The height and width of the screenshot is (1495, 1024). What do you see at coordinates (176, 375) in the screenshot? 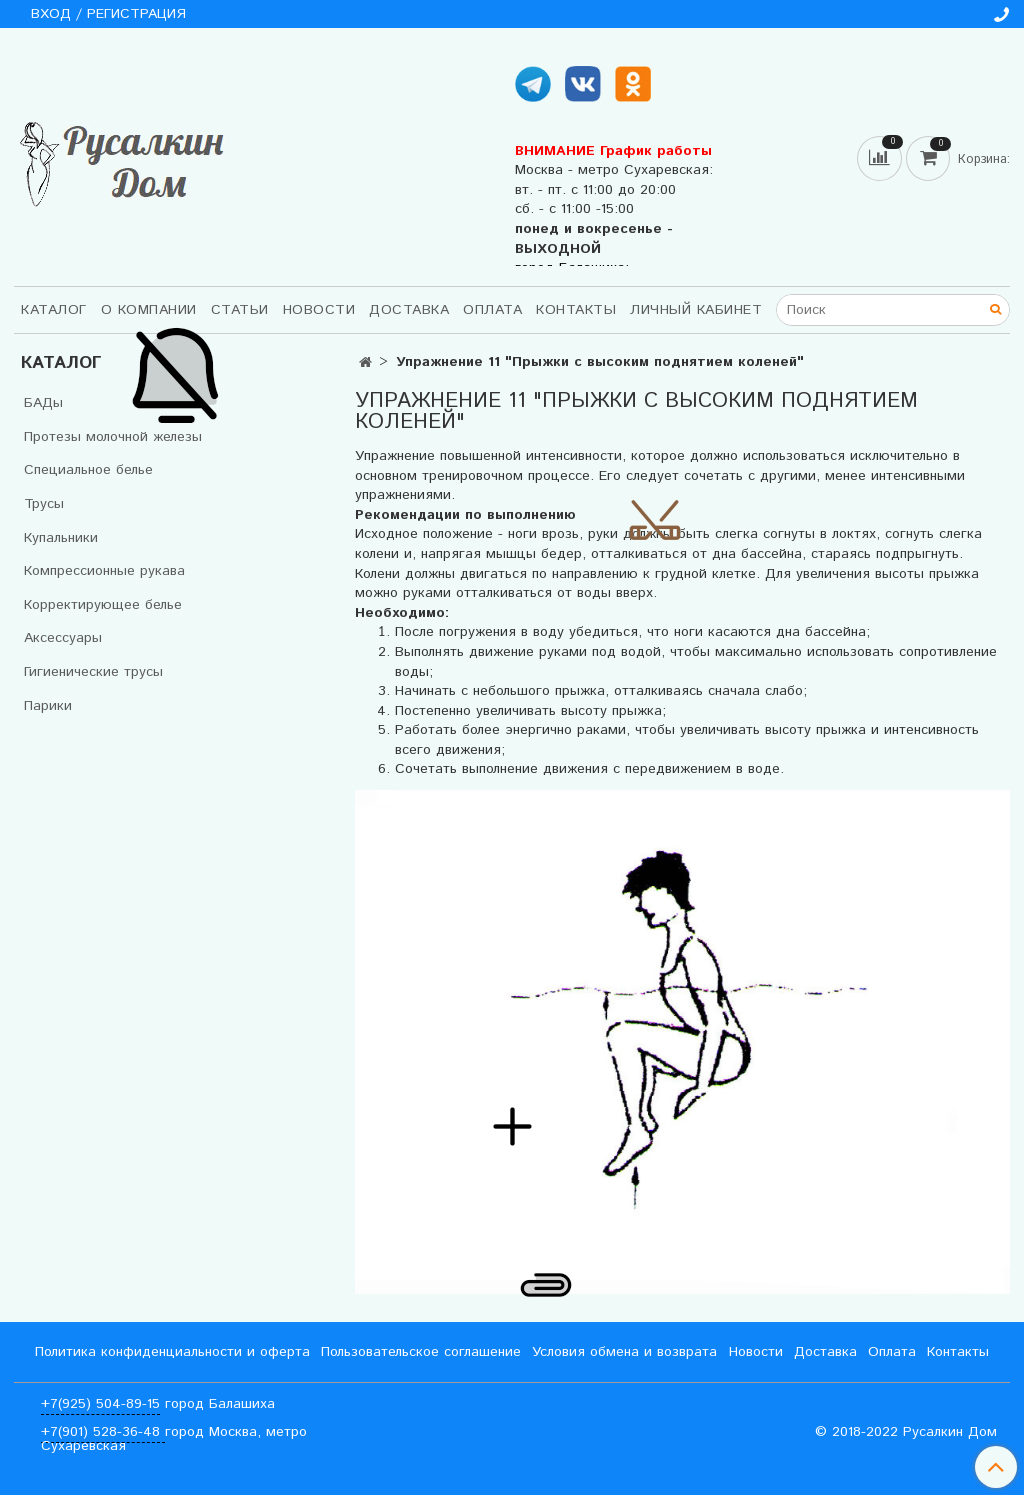
I see `mute notifications` at bounding box center [176, 375].